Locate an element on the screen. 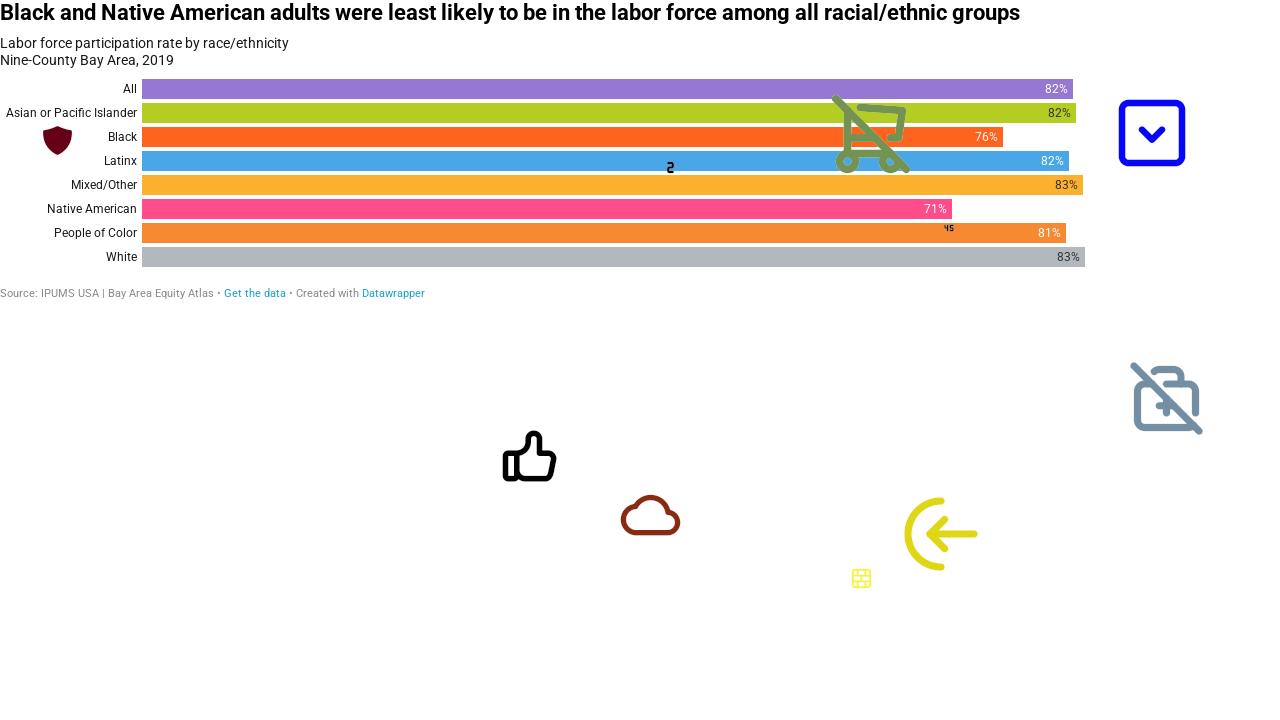 The height and width of the screenshot is (720, 1280). indicates item number 45 in a list or sequence is located at coordinates (949, 228).